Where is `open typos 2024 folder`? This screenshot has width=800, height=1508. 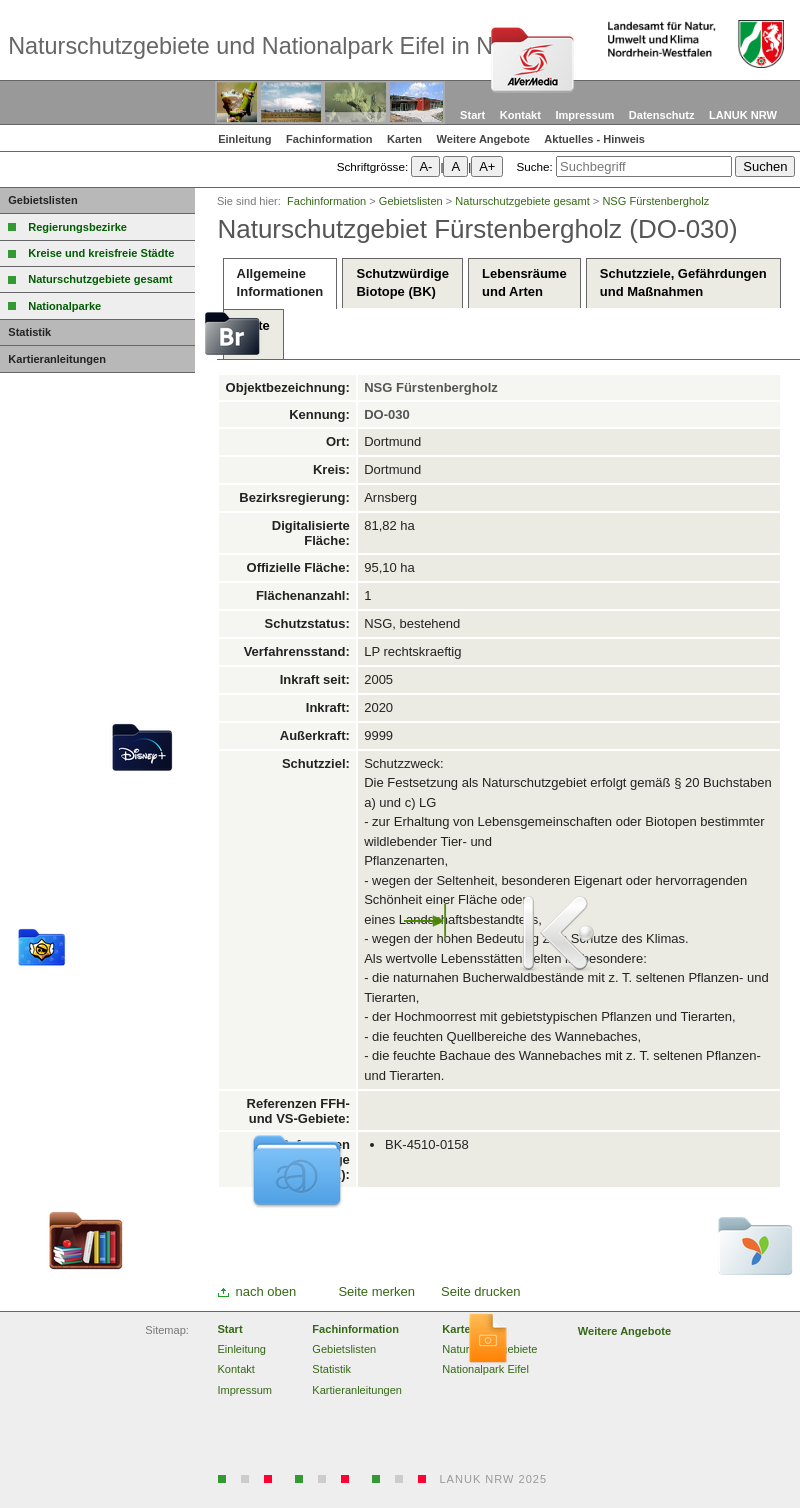 open typos 2024 folder is located at coordinates (297, 1170).